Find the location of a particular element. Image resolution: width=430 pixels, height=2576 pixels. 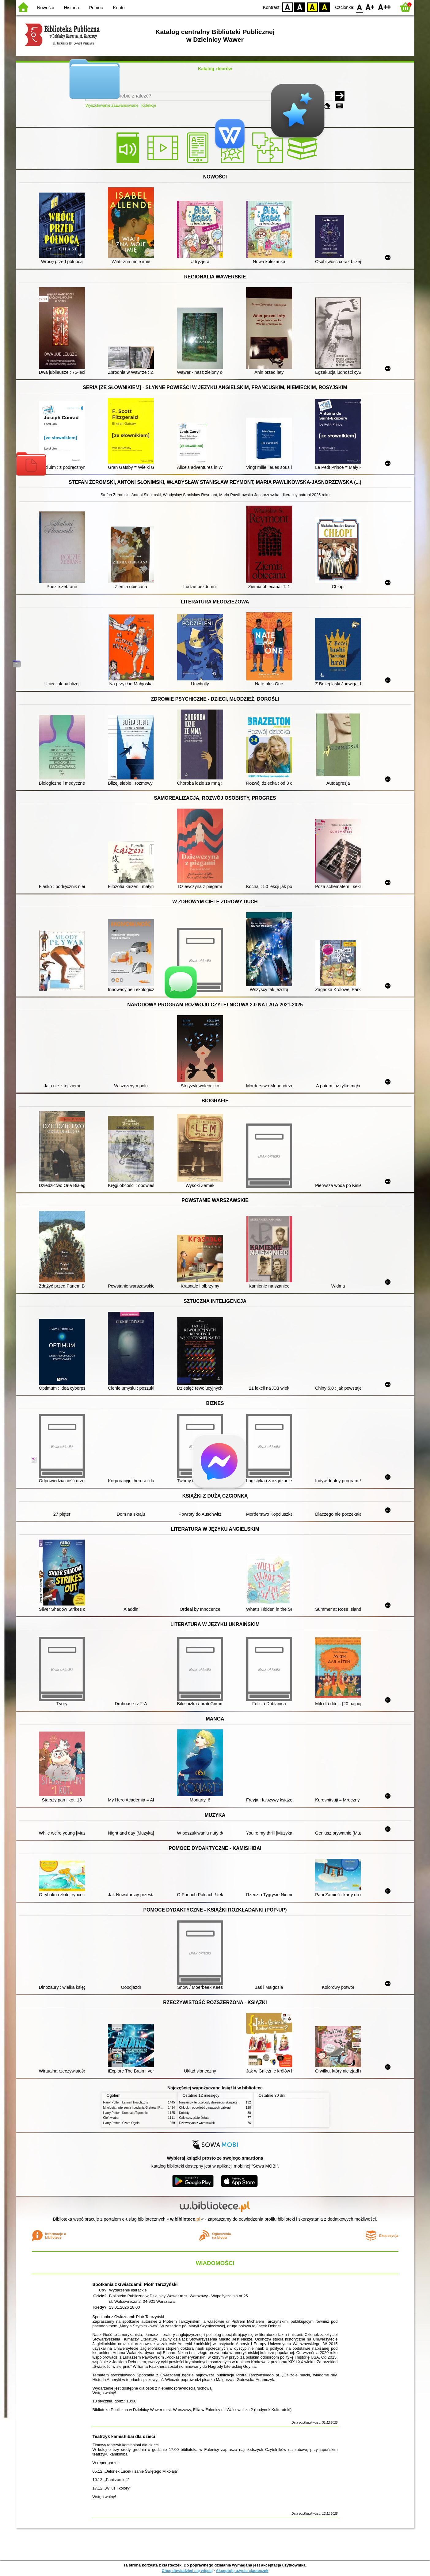

open unity tweak tool settings is located at coordinates (34, 1460).